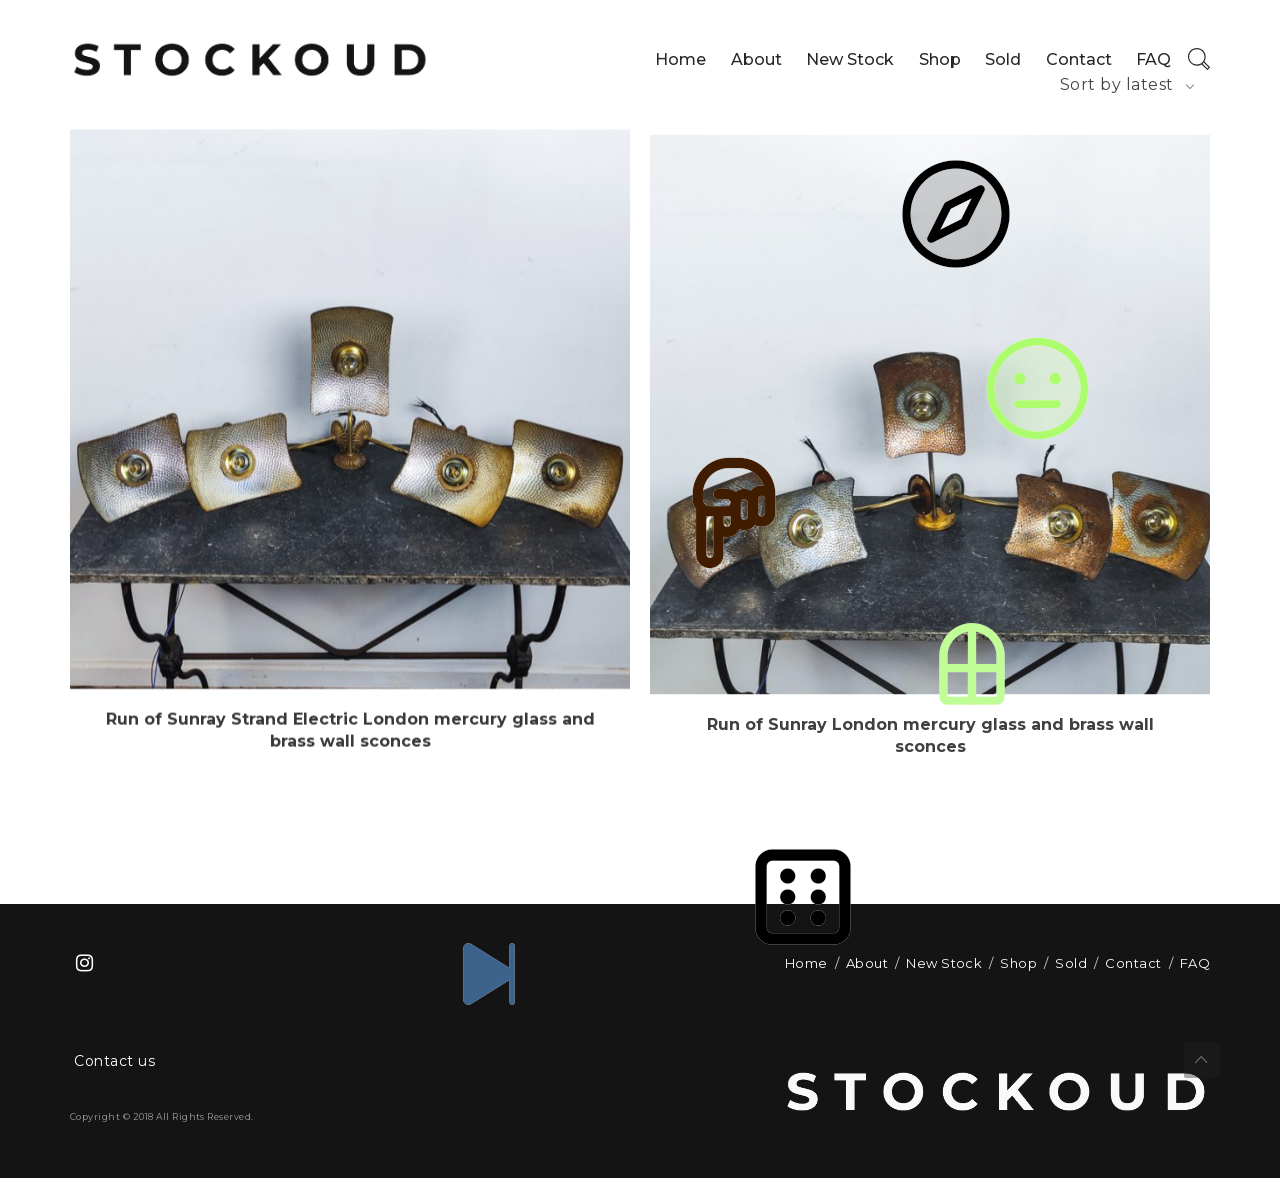 The height and width of the screenshot is (1178, 1280). What do you see at coordinates (972, 664) in the screenshot?
I see `open a new window` at bounding box center [972, 664].